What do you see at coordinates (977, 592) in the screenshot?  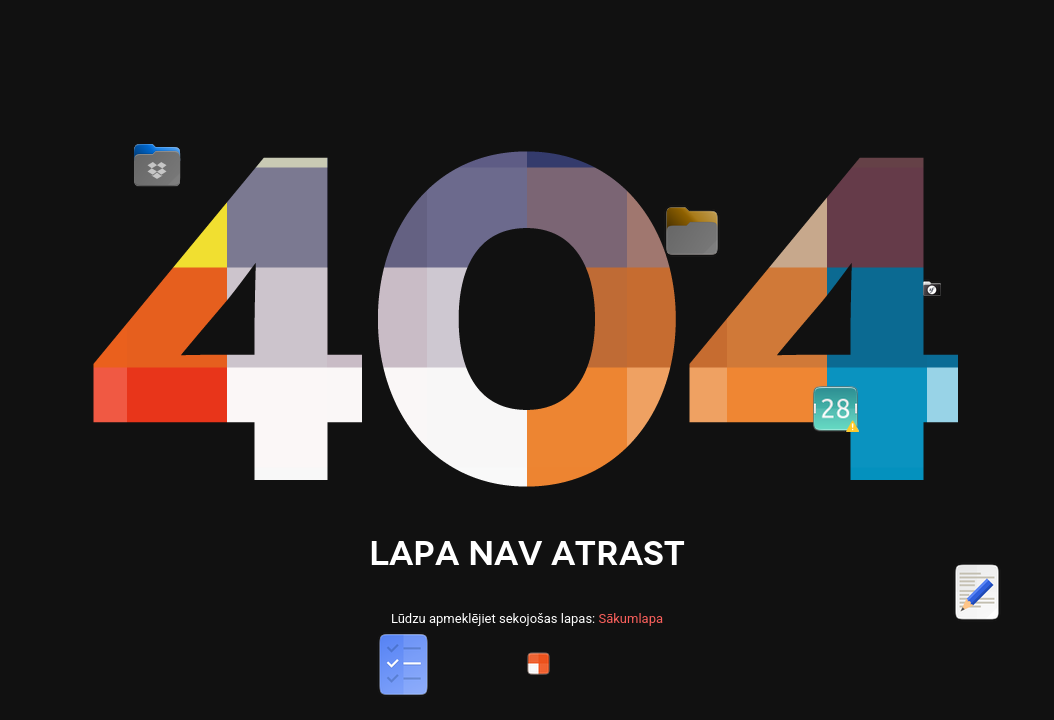 I see `open text editor application` at bounding box center [977, 592].